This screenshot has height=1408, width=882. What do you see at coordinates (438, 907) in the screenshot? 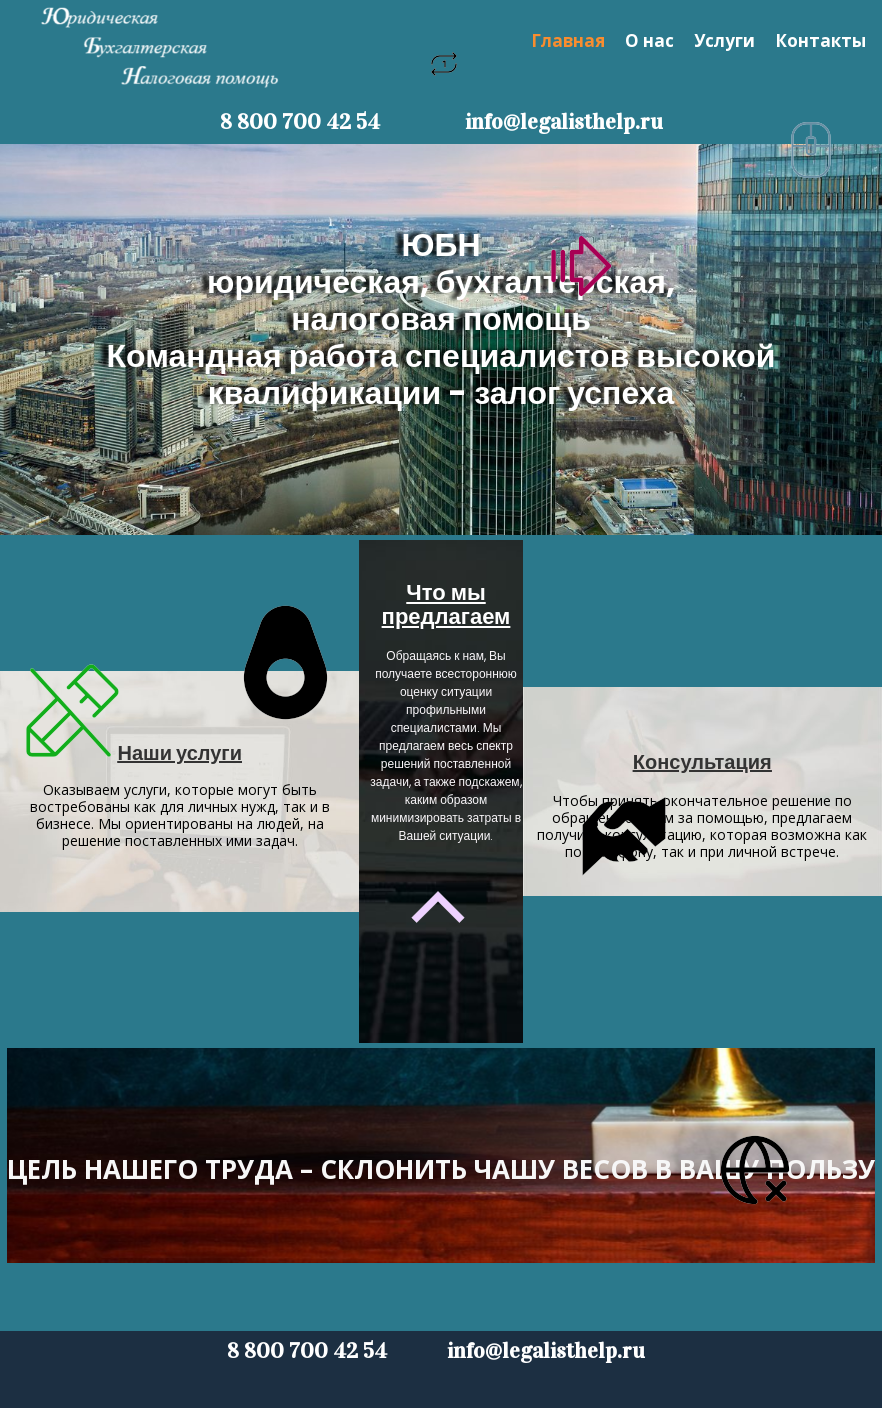
I see `collapse an expanded section` at bounding box center [438, 907].